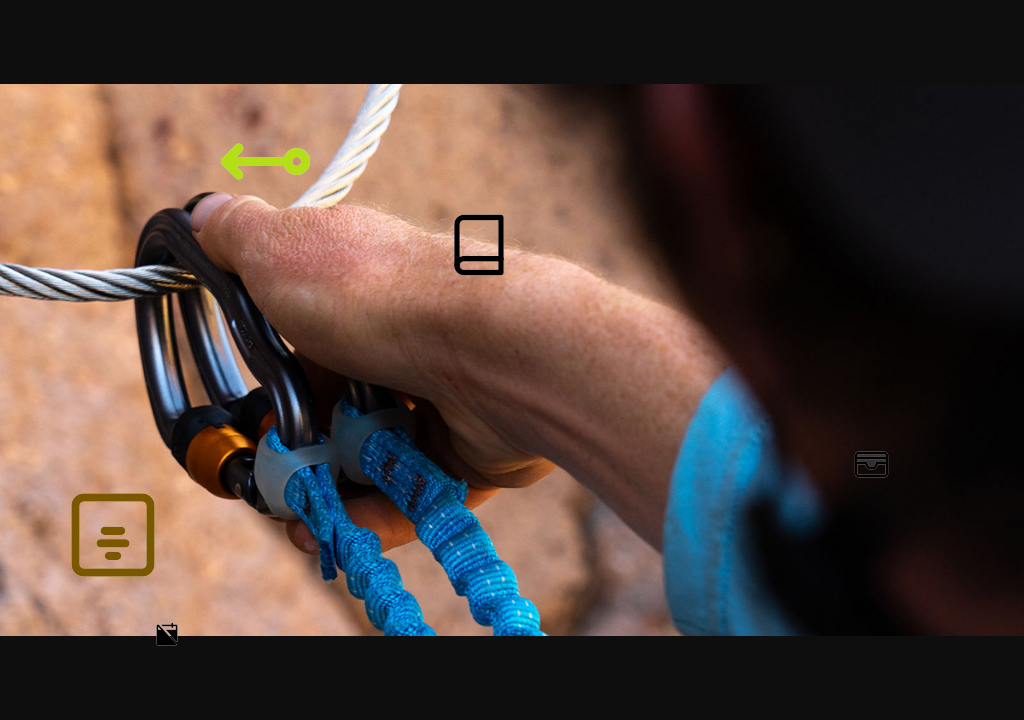 Image resolution: width=1024 pixels, height=720 pixels. I want to click on go back to the previous screen, so click(265, 161).